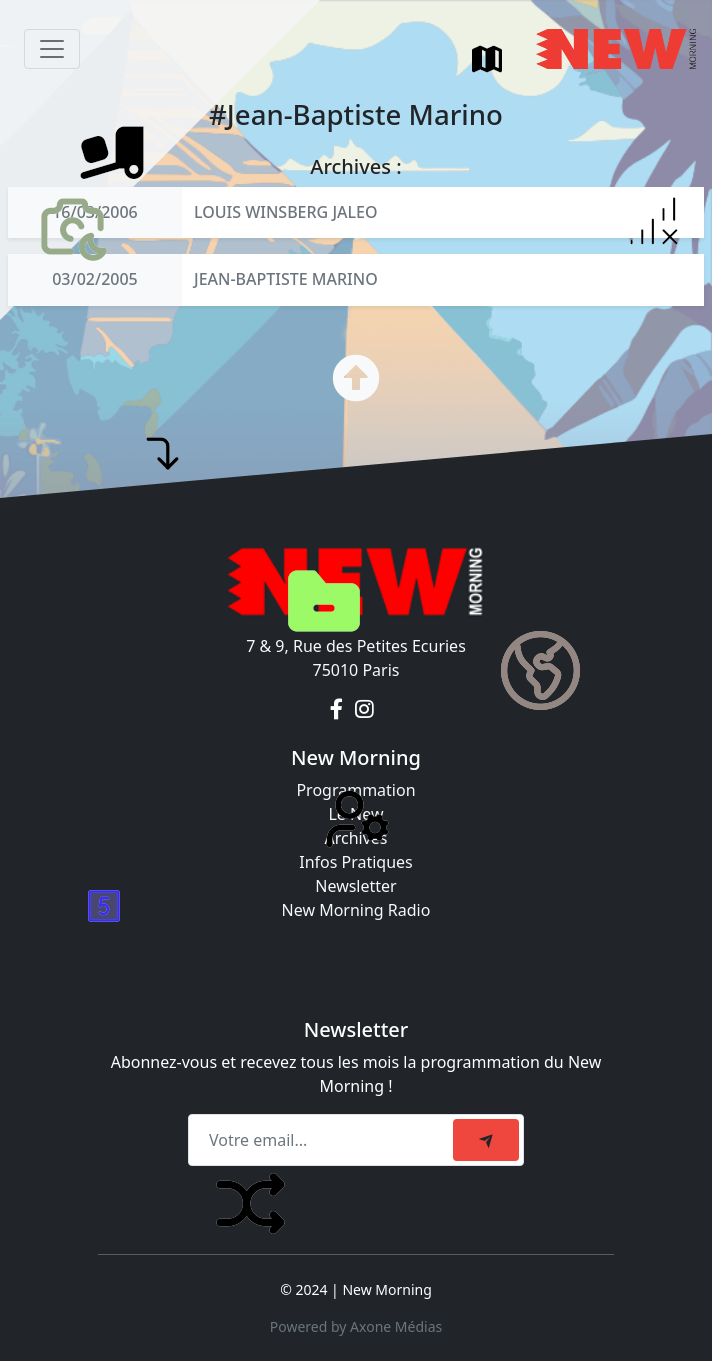 The height and width of the screenshot is (1361, 712). I want to click on delivery truck unloading a package, so click(112, 151).